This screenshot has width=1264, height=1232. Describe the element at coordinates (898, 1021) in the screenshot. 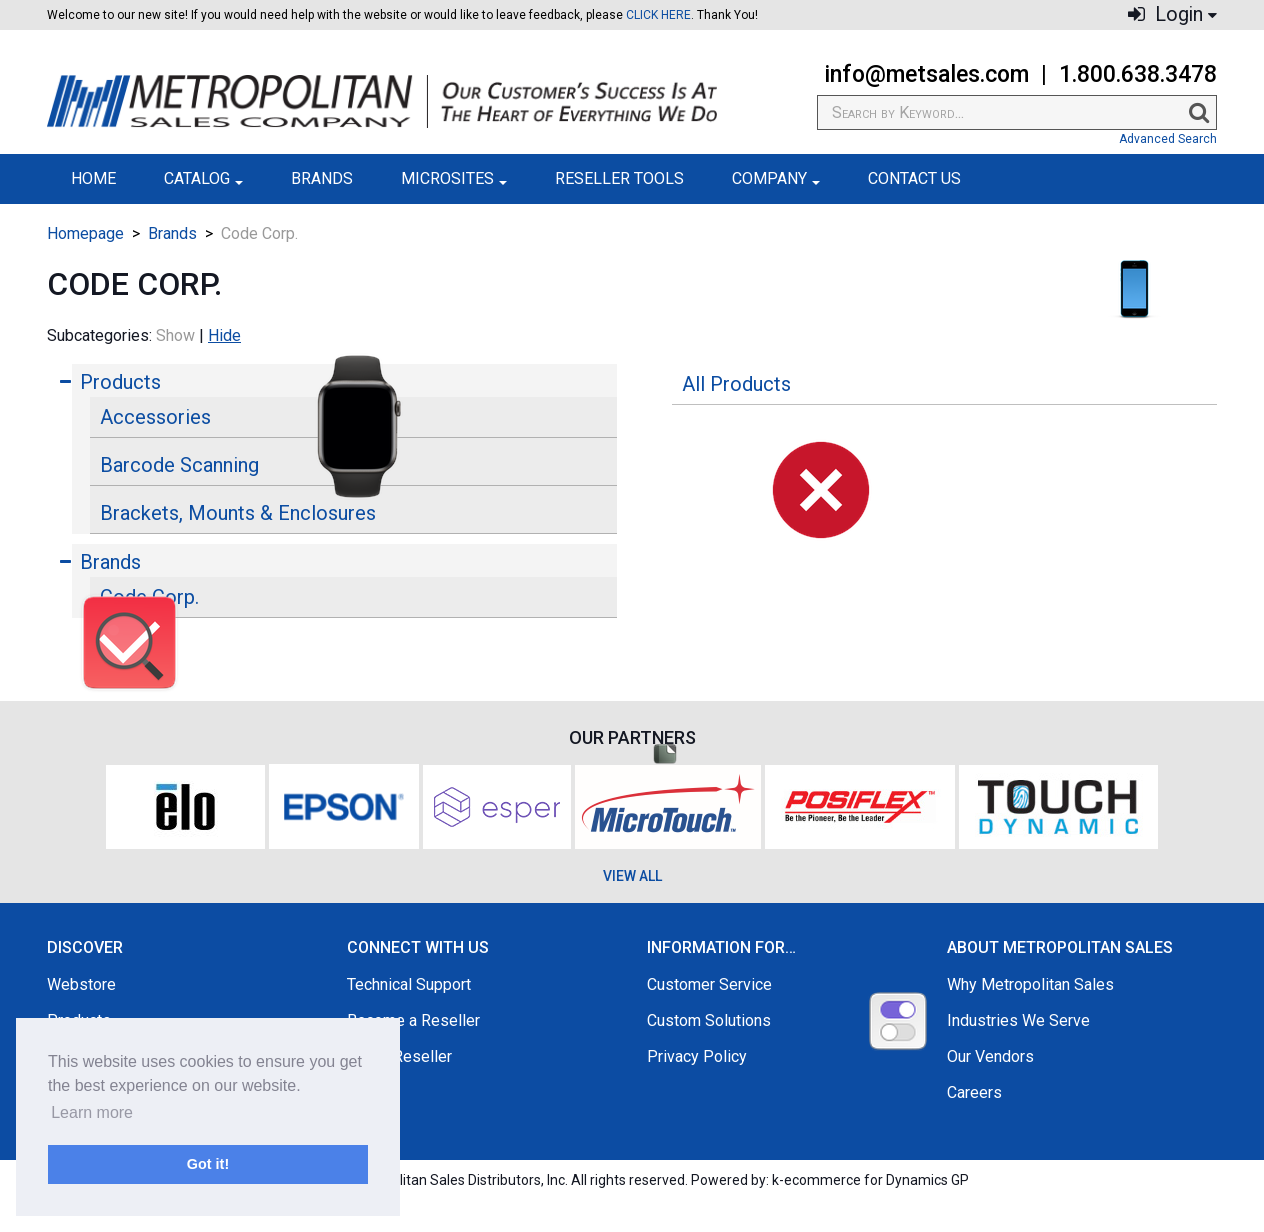

I see `open gnome tweaks to customize system settings` at that location.